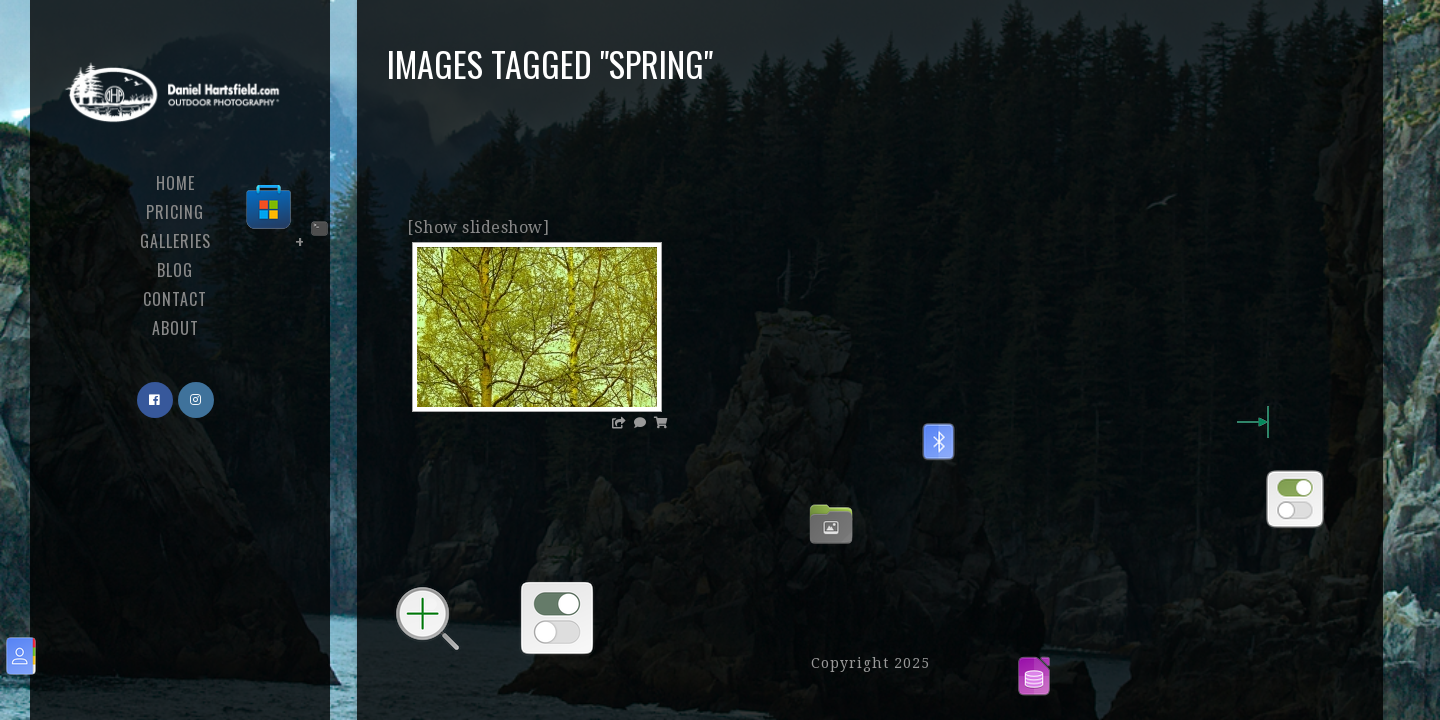  I want to click on open the Microsoft Store app, so click(268, 207).